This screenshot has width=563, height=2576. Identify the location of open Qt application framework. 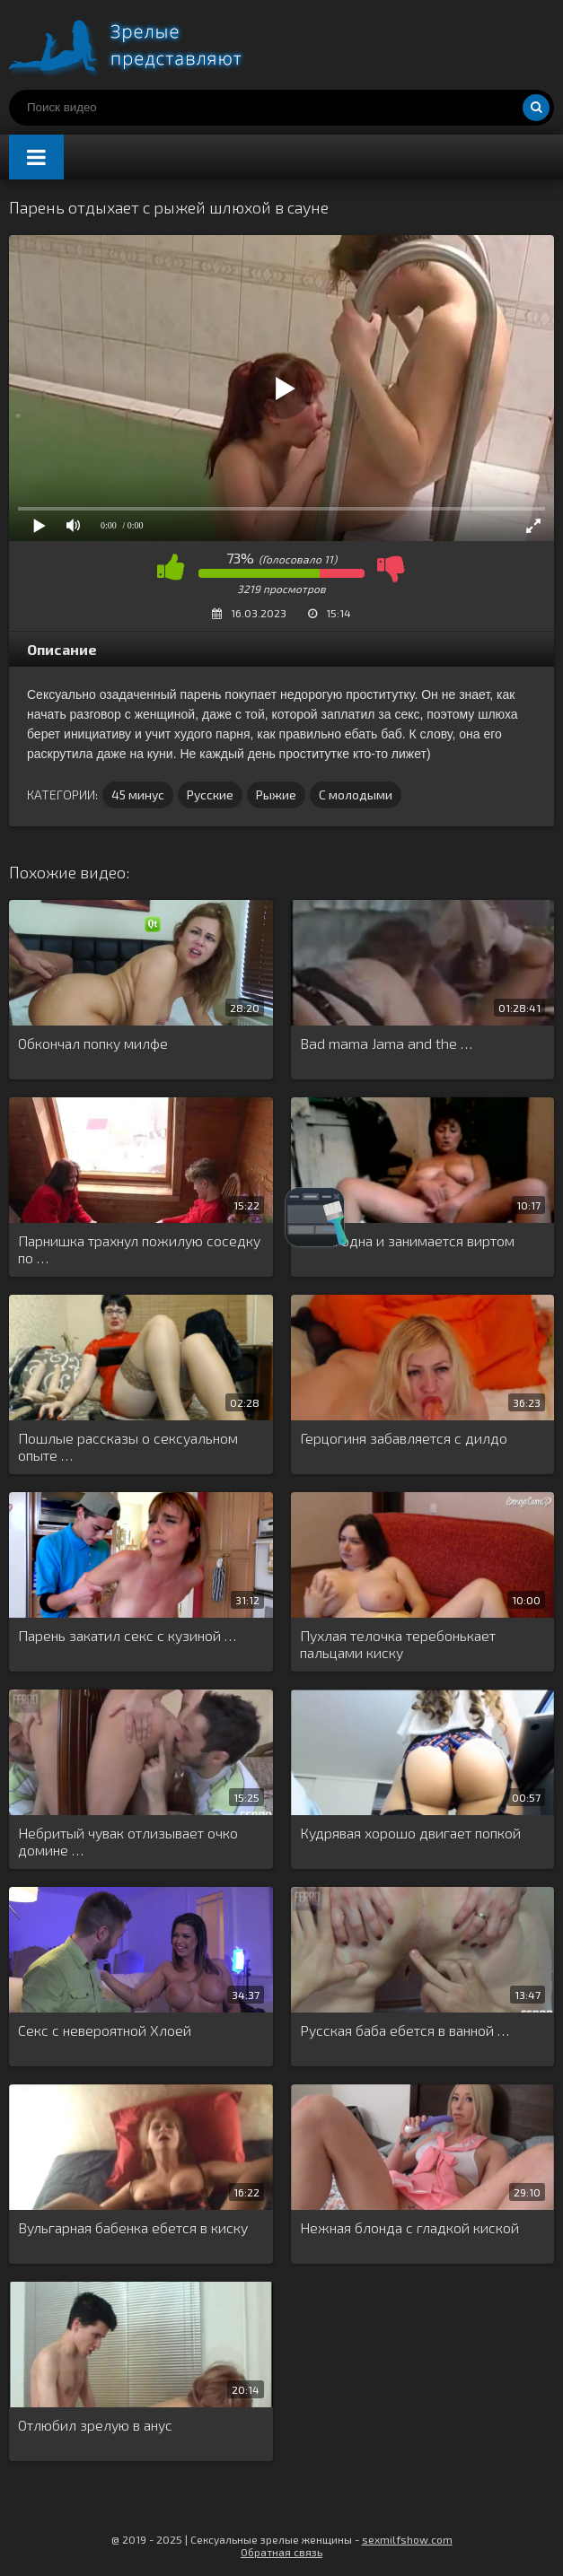
(153, 924).